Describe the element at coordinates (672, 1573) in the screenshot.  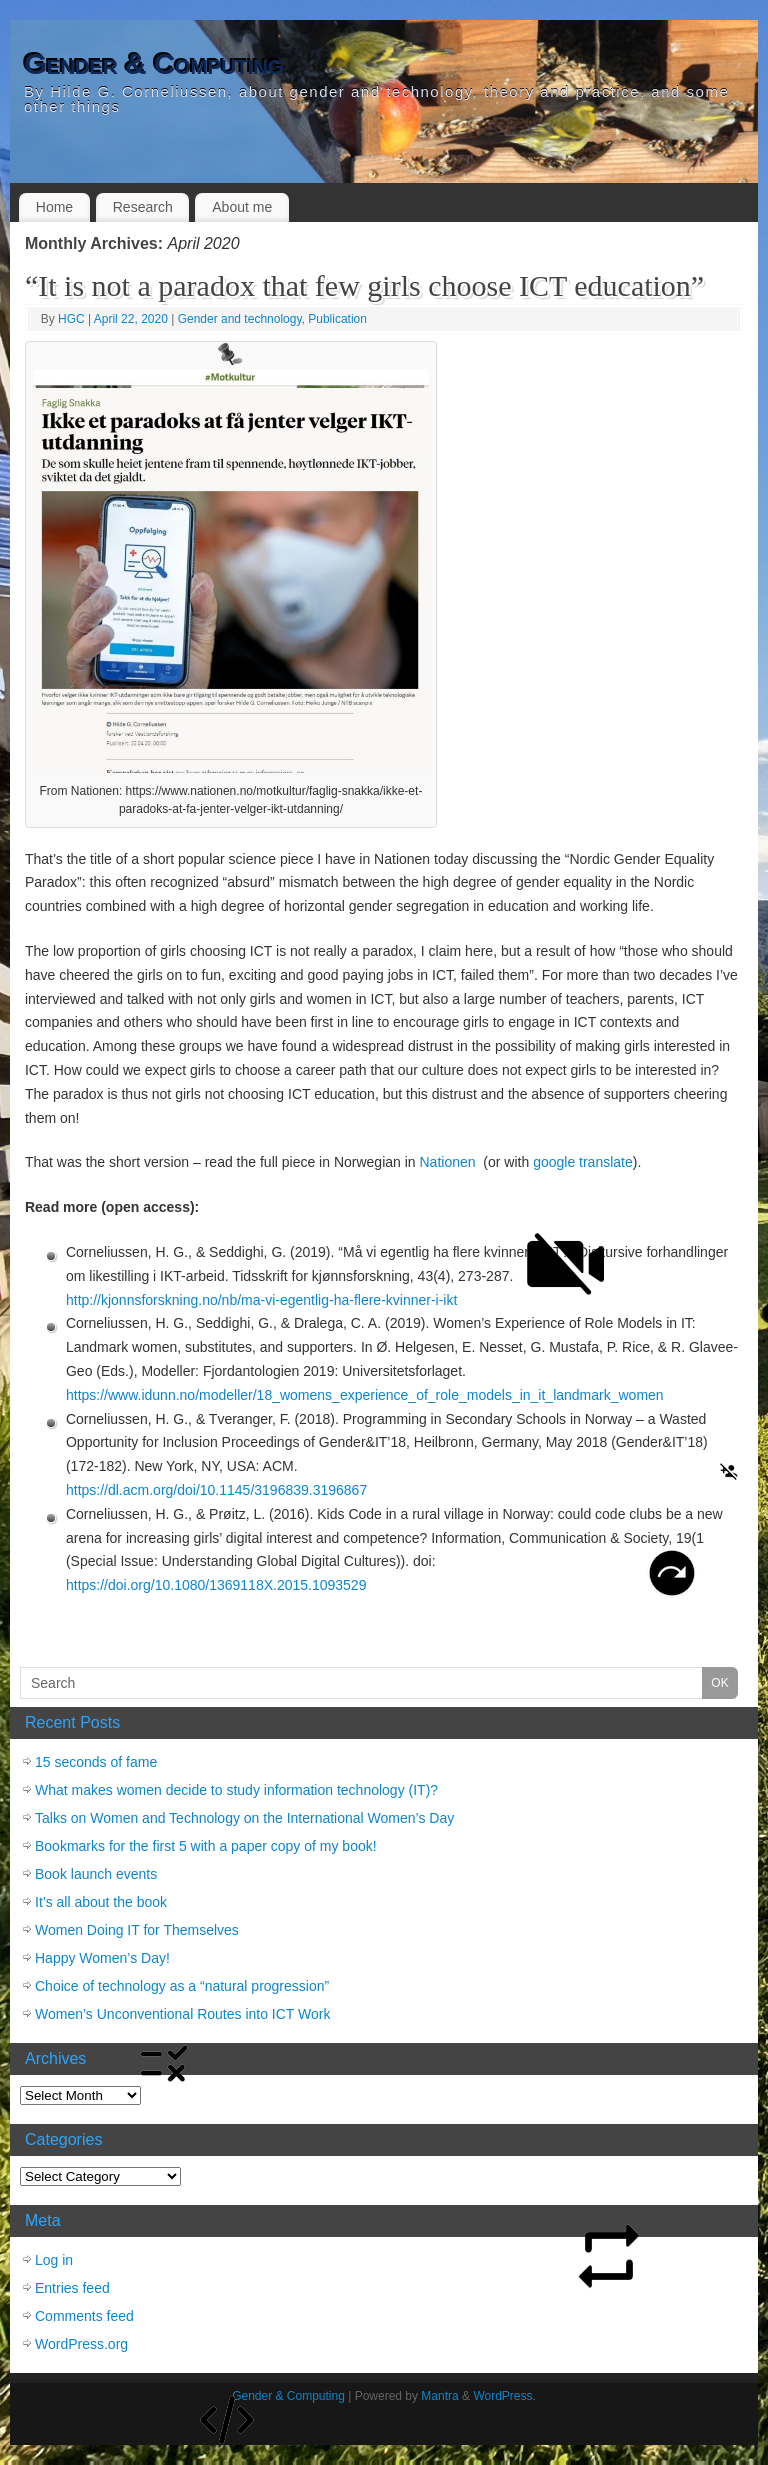
I see `skip to next scheduled task or plan` at that location.